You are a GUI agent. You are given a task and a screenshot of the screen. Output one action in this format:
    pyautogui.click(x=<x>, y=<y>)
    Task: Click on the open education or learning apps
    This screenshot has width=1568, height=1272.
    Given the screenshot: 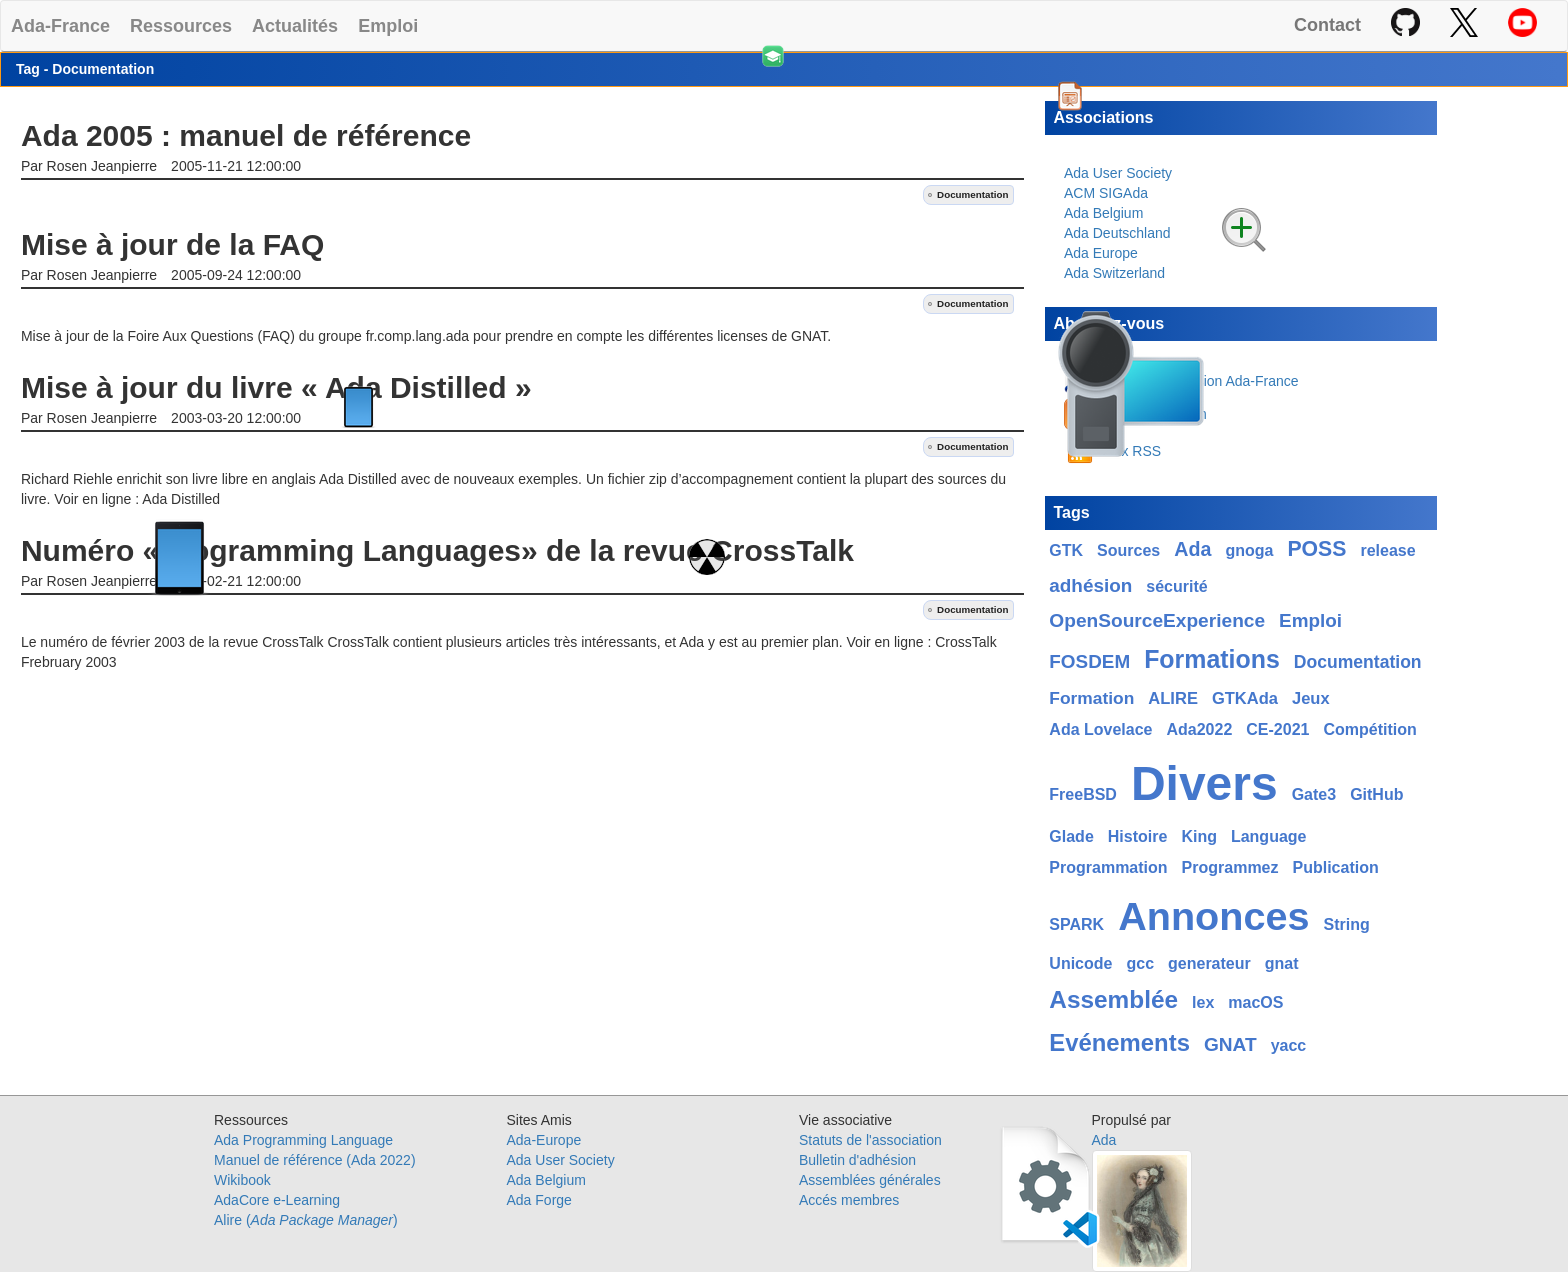 What is the action you would take?
    pyautogui.click(x=773, y=56)
    